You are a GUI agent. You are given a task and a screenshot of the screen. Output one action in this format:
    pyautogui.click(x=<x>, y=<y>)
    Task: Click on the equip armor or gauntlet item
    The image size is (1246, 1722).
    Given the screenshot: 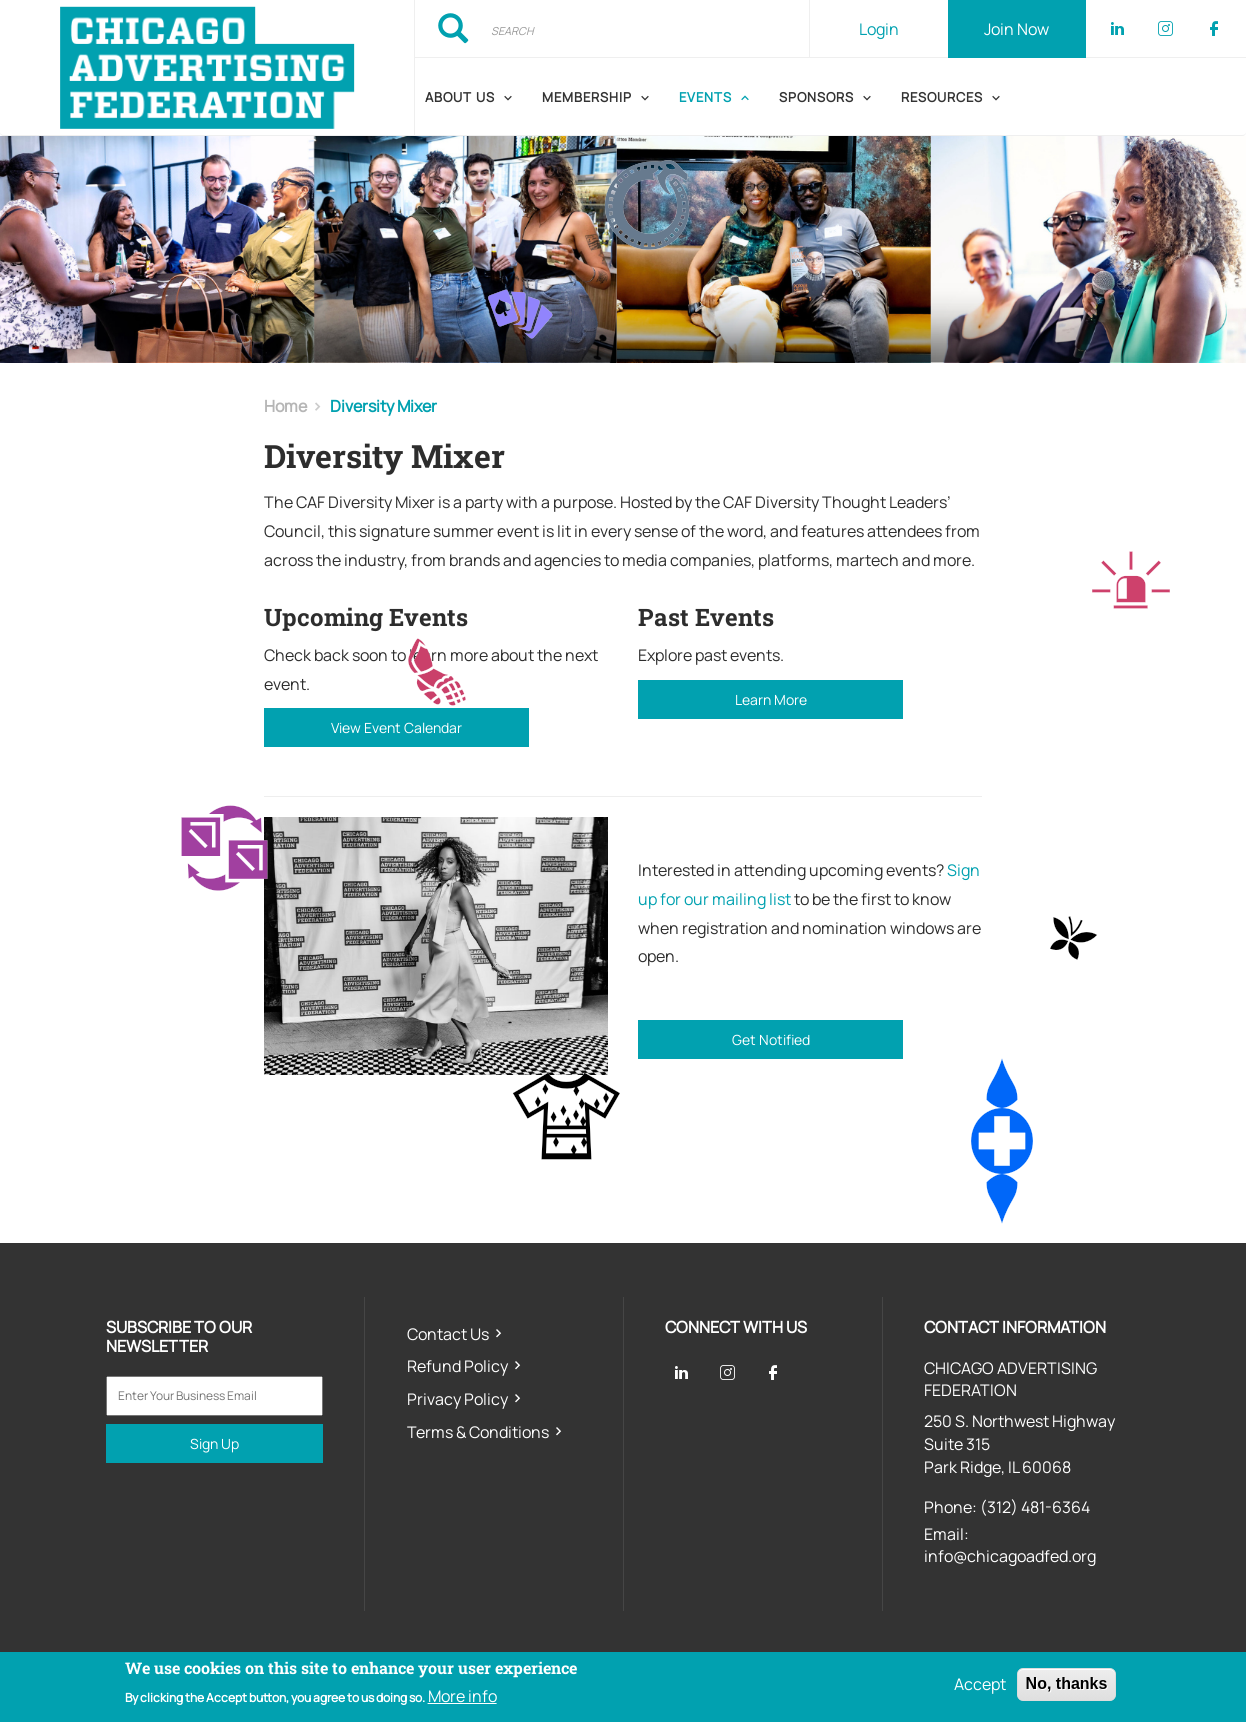 What is the action you would take?
    pyautogui.click(x=437, y=672)
    